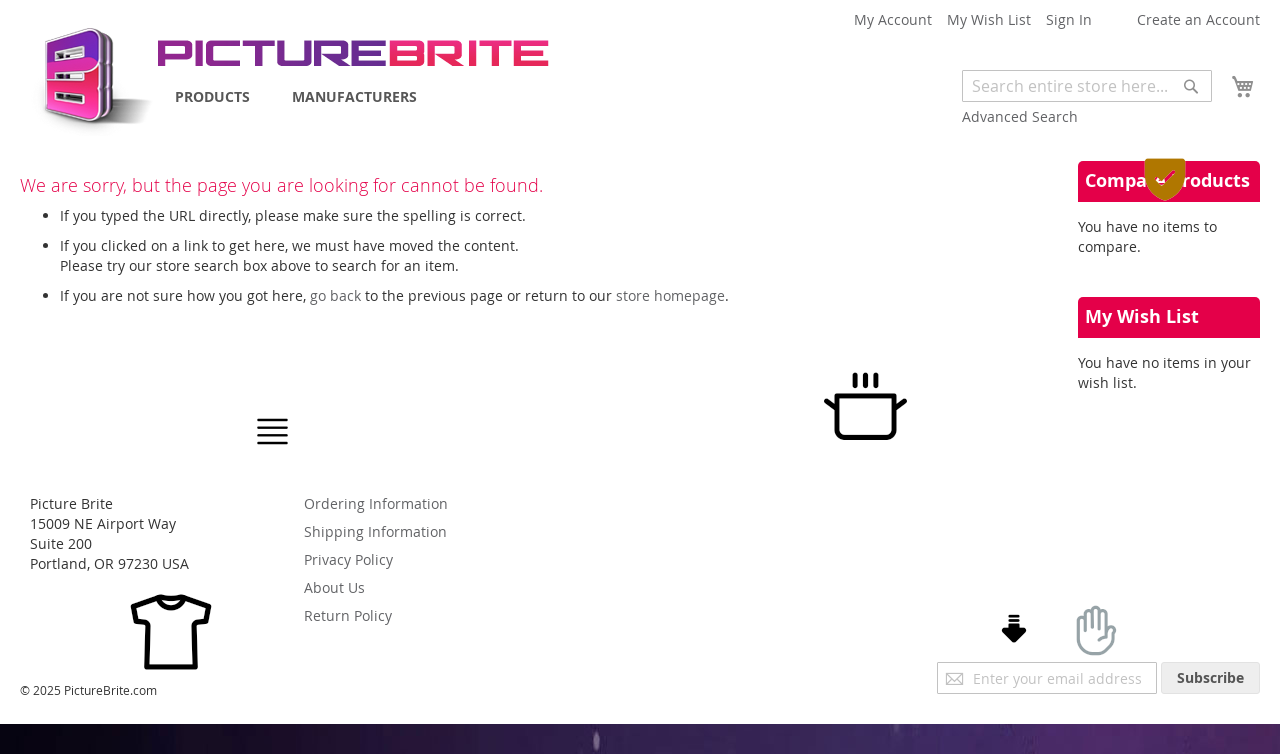 This screenshot has width=1280, height=754. Describe the element at coordinates (1096, 630) in the screenshot. I see `stop or pause an action` at that location.